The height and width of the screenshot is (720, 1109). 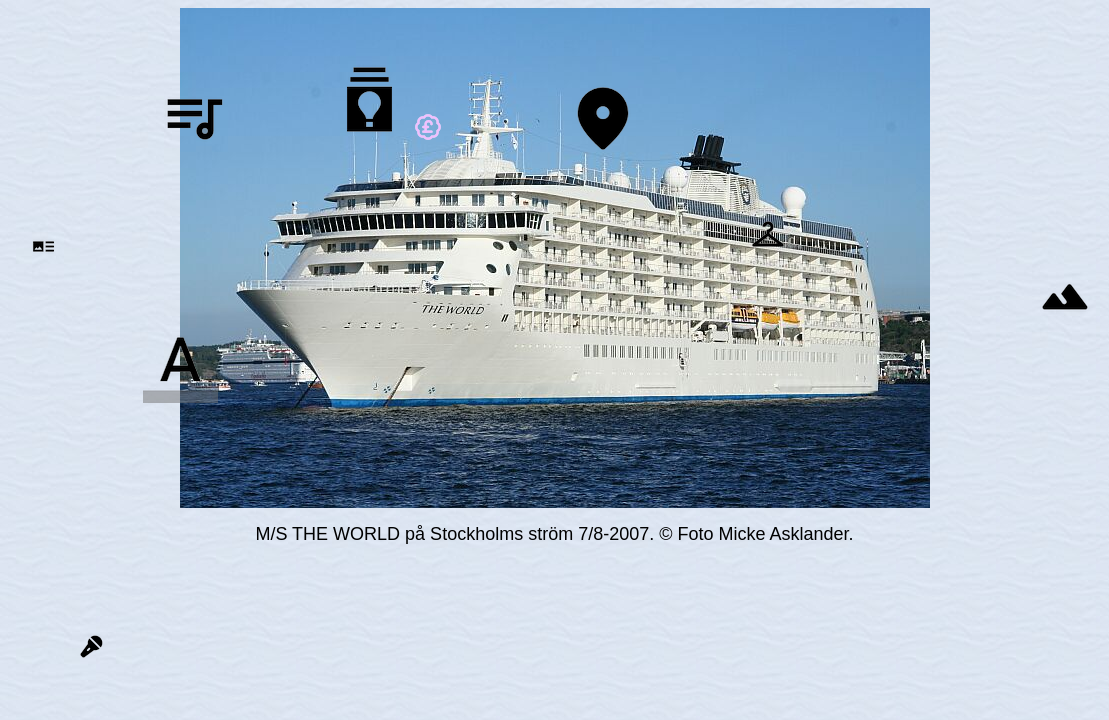 What do you see at coordinates (369, 99) in the screenshot?
I see `run batch predictions or bulk AI processing` at bounding box center [369, 99].